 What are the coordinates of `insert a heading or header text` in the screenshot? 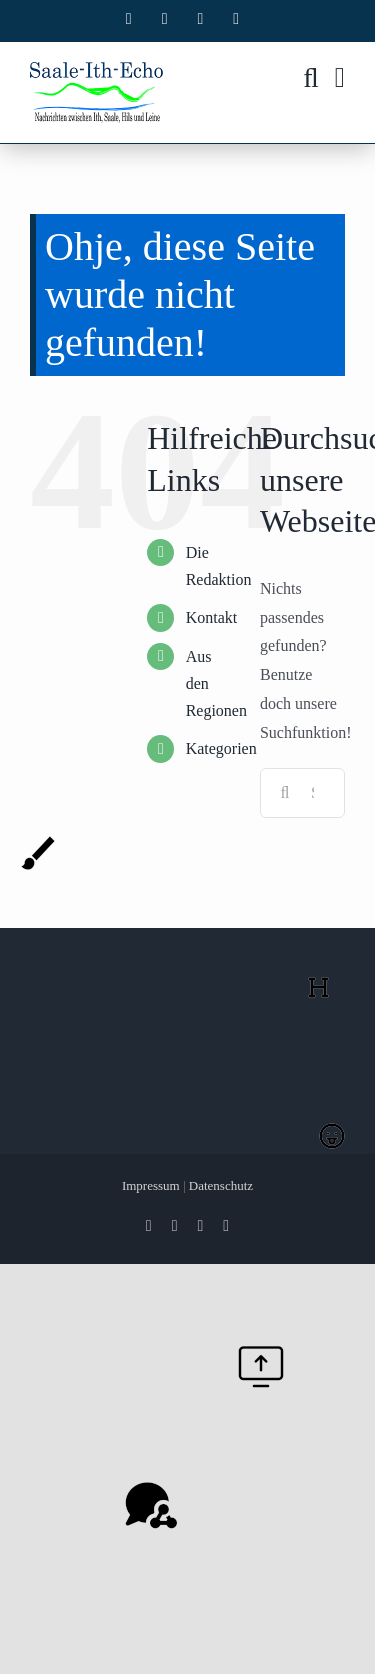 It's located at (318, 987).